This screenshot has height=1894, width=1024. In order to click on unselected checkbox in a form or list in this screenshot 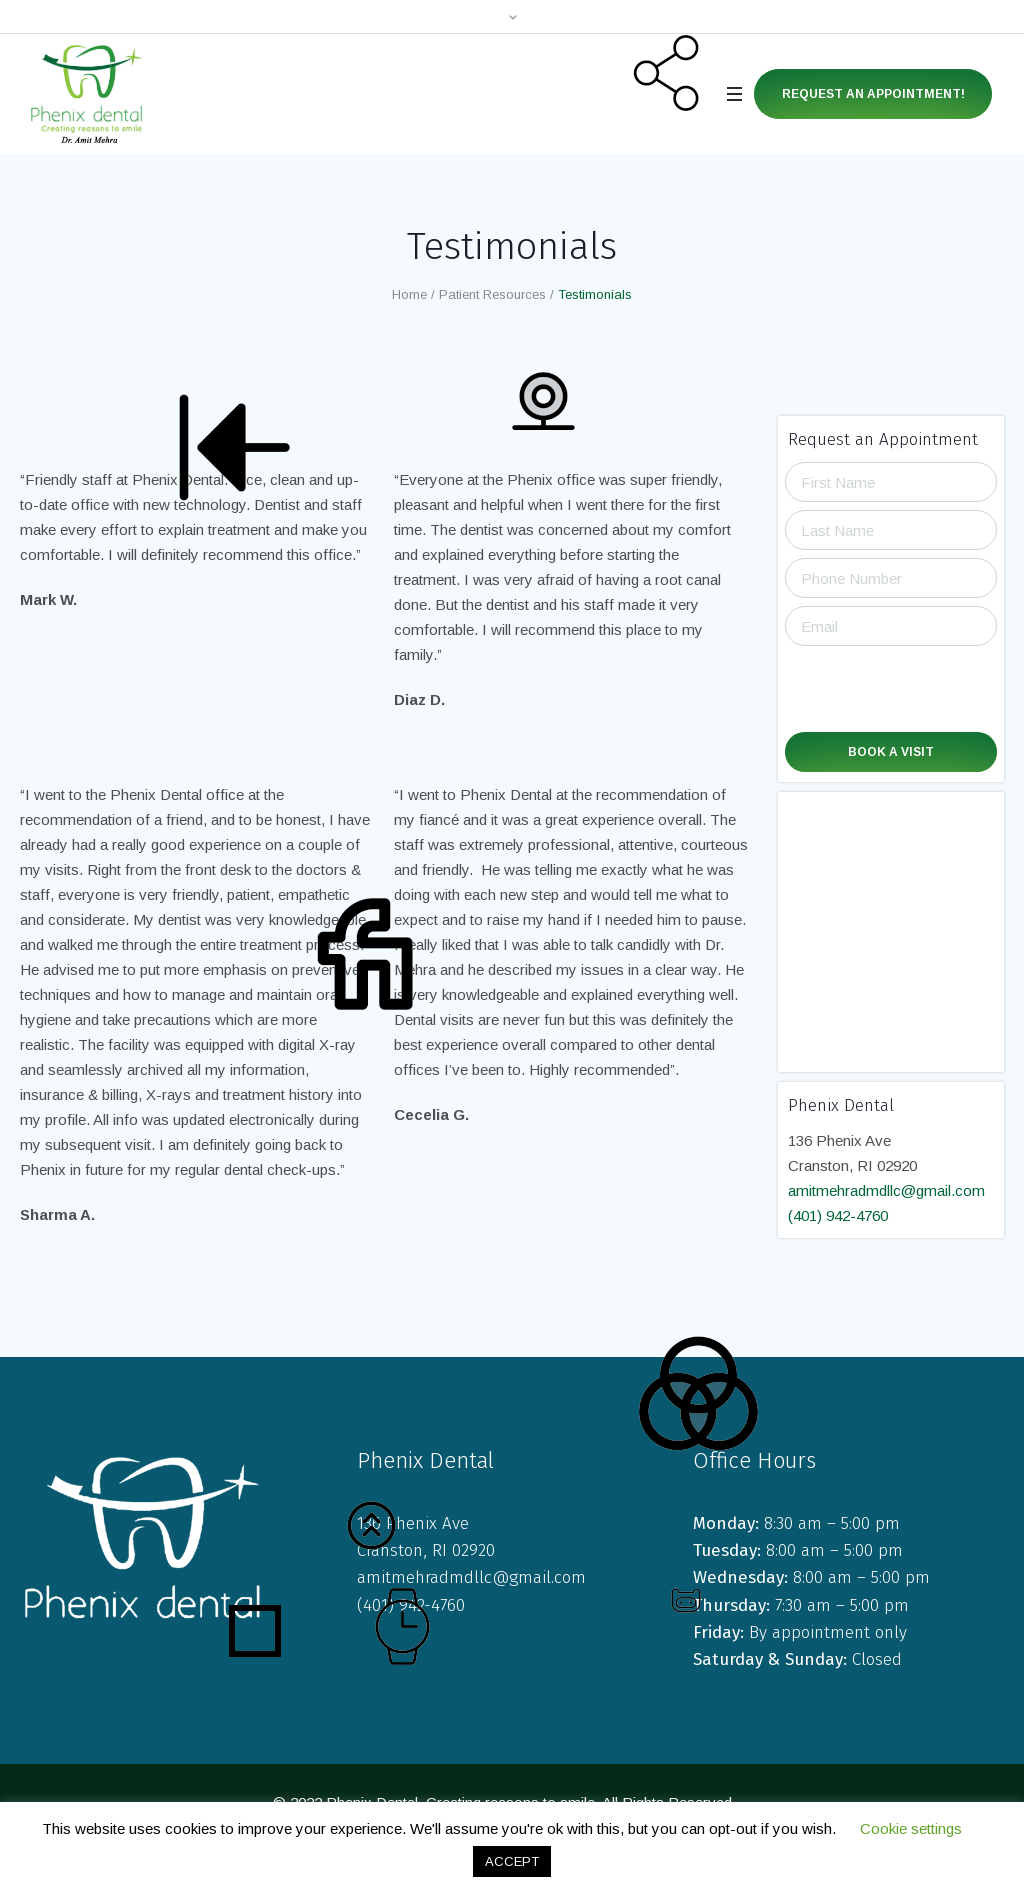, I will do `click(255, 1631)`.